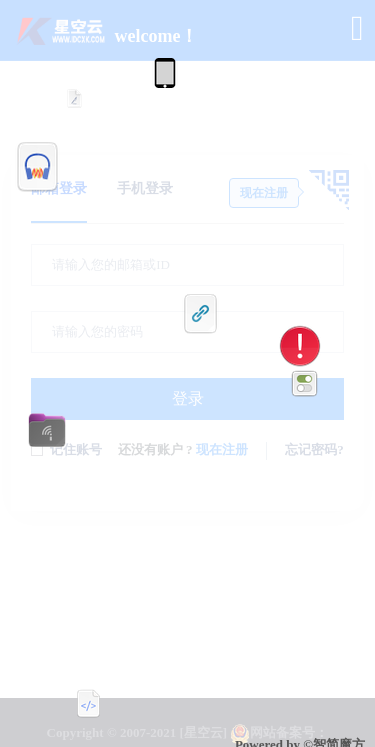  What do you see at coordinates (300, 346) in the screenshot?
I see `indicates a warning or caution state` at bounding box center [300, 346].